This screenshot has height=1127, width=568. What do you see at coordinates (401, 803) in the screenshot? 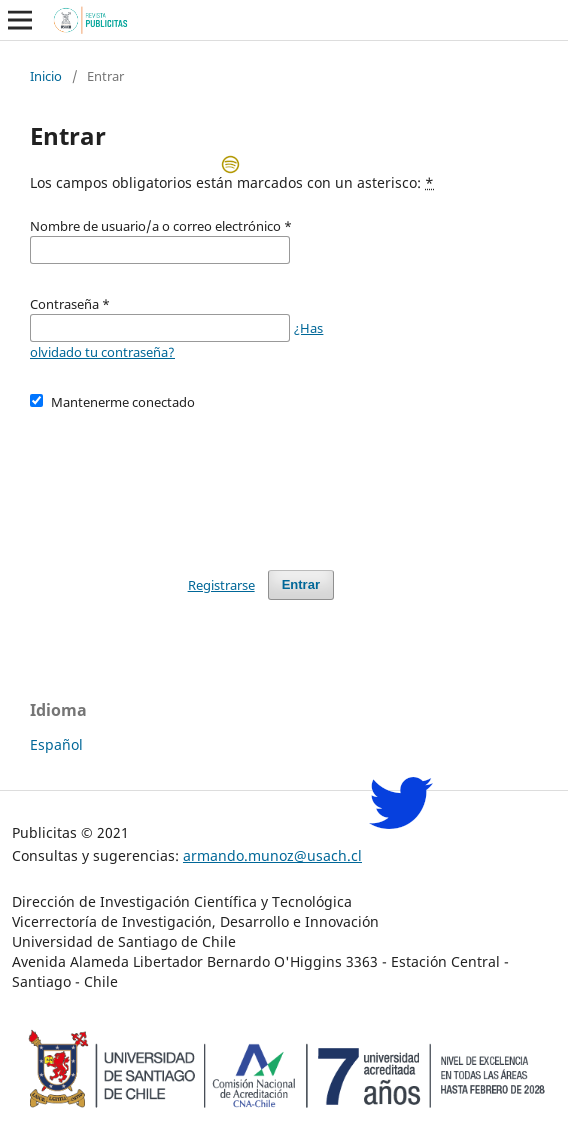
I see `share to twitter` at bounding box center [401, 803].